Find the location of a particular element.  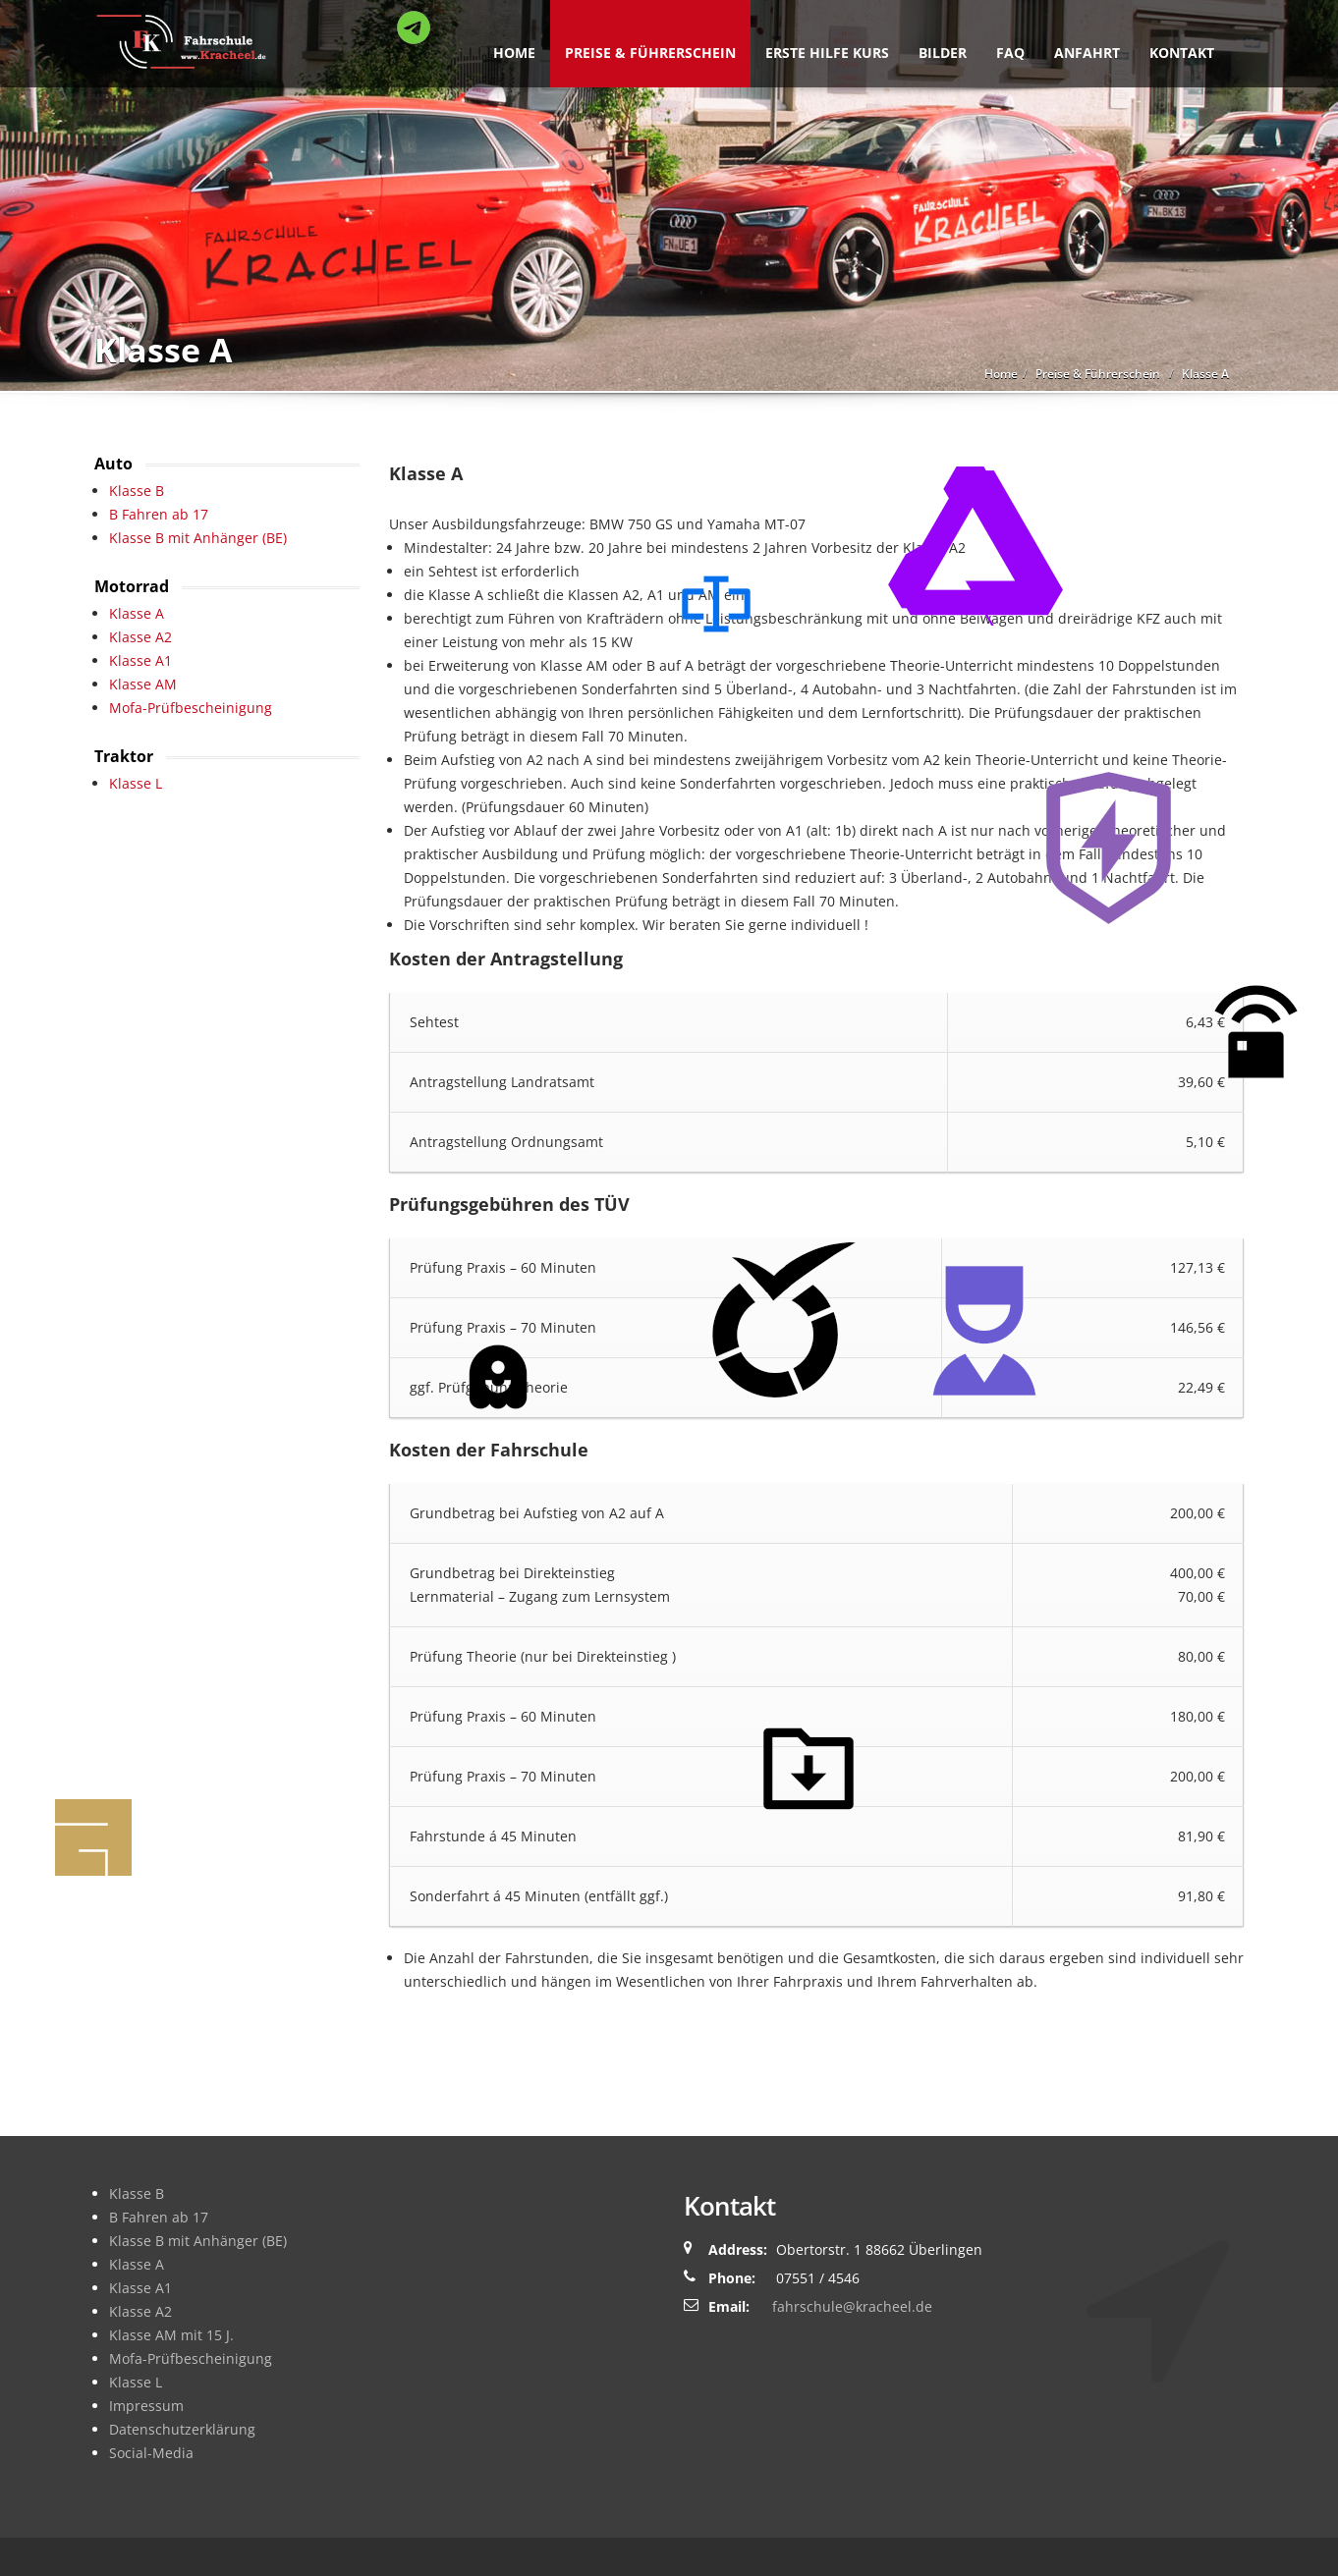

awesomewm window manager logo is located at coordinates (93, 1837).